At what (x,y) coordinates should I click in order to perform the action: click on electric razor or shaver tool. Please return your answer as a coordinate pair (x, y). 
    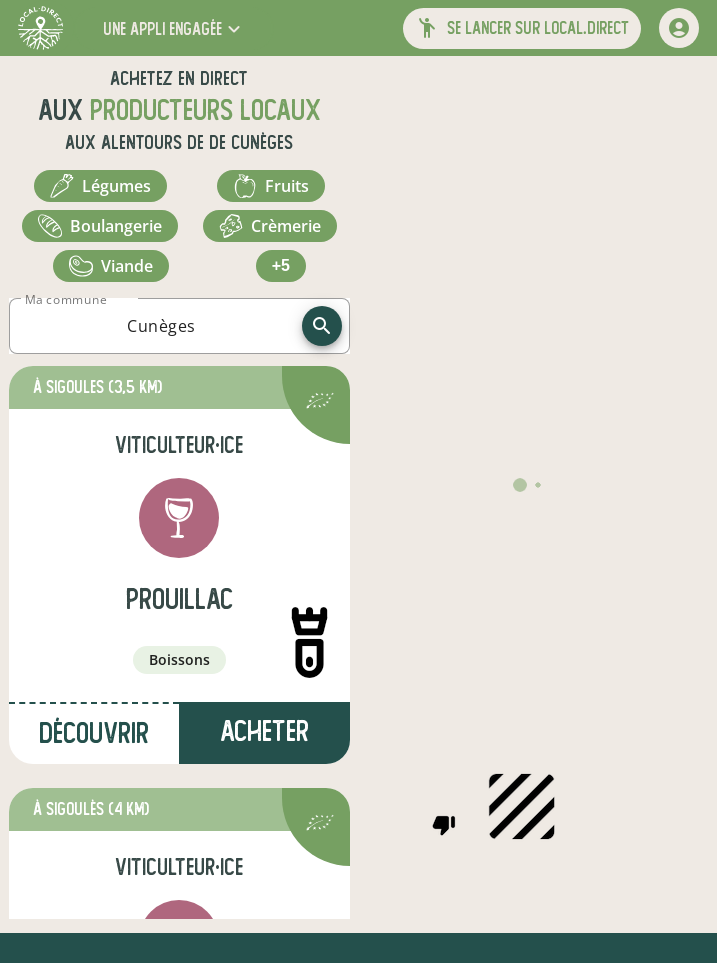
    Looking at the image, I should click on (309, 642).